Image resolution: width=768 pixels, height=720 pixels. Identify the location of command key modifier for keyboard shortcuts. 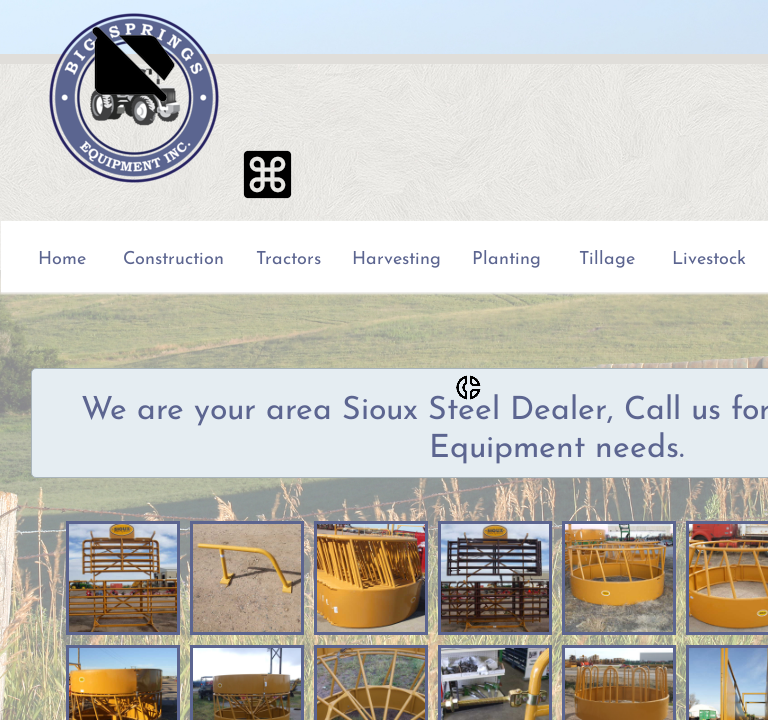
(267, 174).